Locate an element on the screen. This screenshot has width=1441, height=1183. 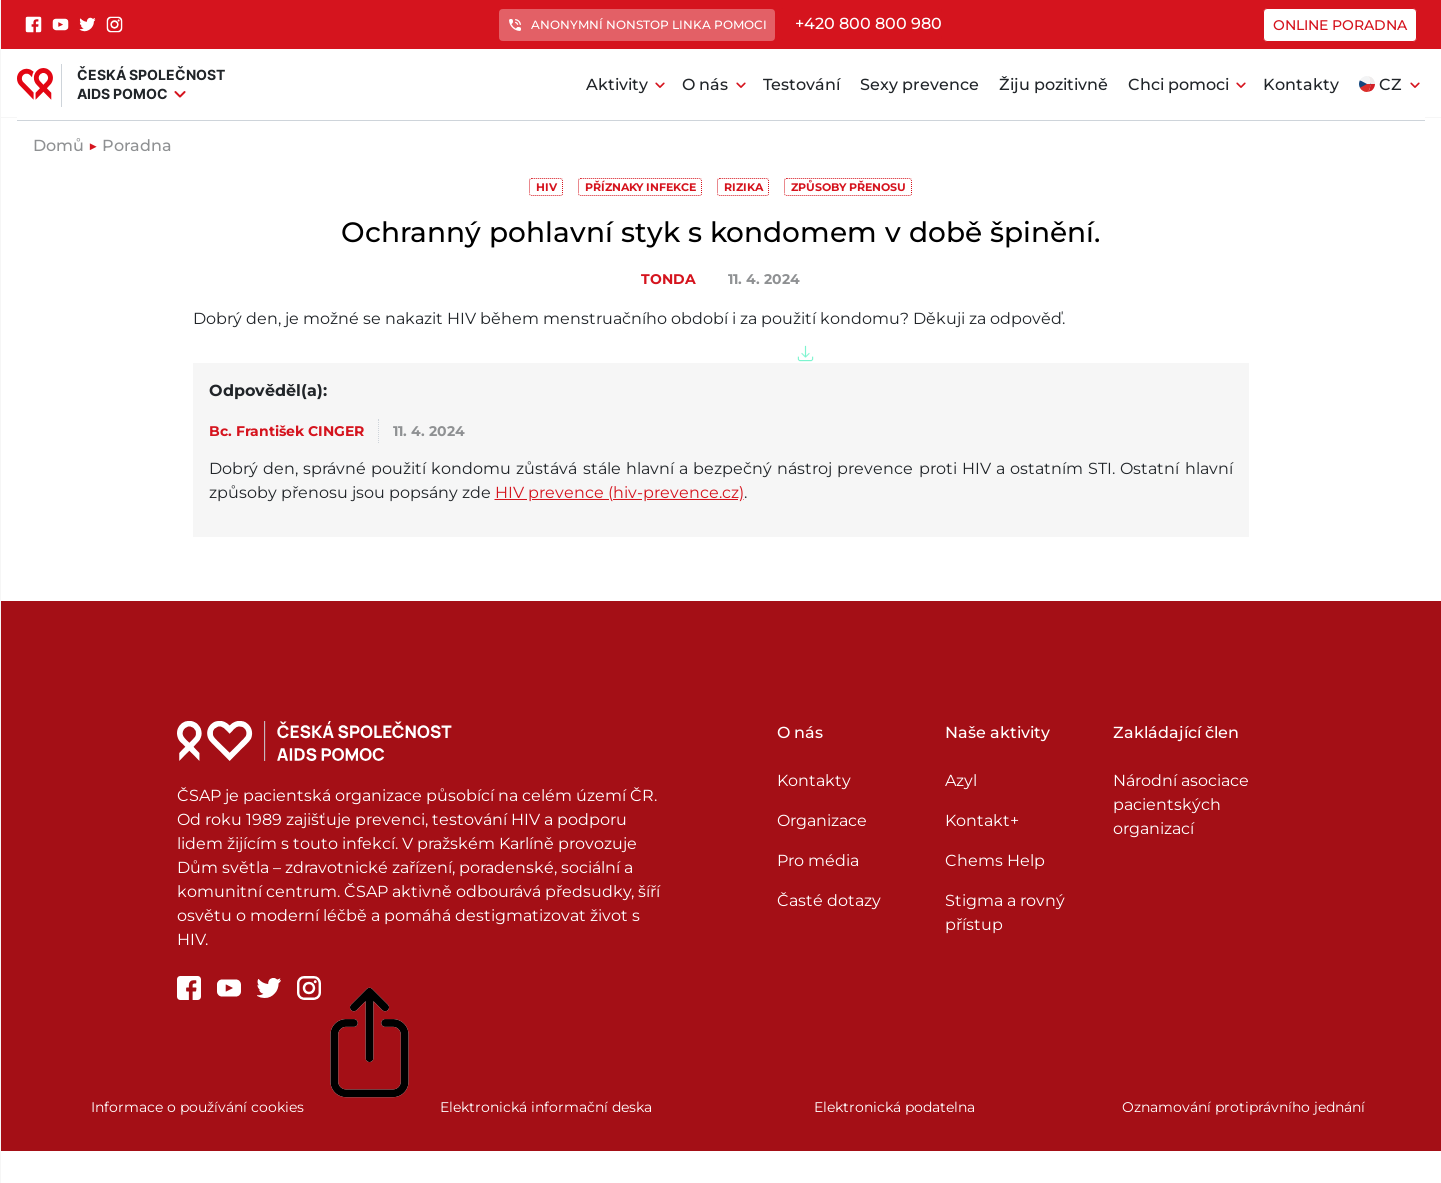
share content to another app or service is located at coordinates (369, 1042).